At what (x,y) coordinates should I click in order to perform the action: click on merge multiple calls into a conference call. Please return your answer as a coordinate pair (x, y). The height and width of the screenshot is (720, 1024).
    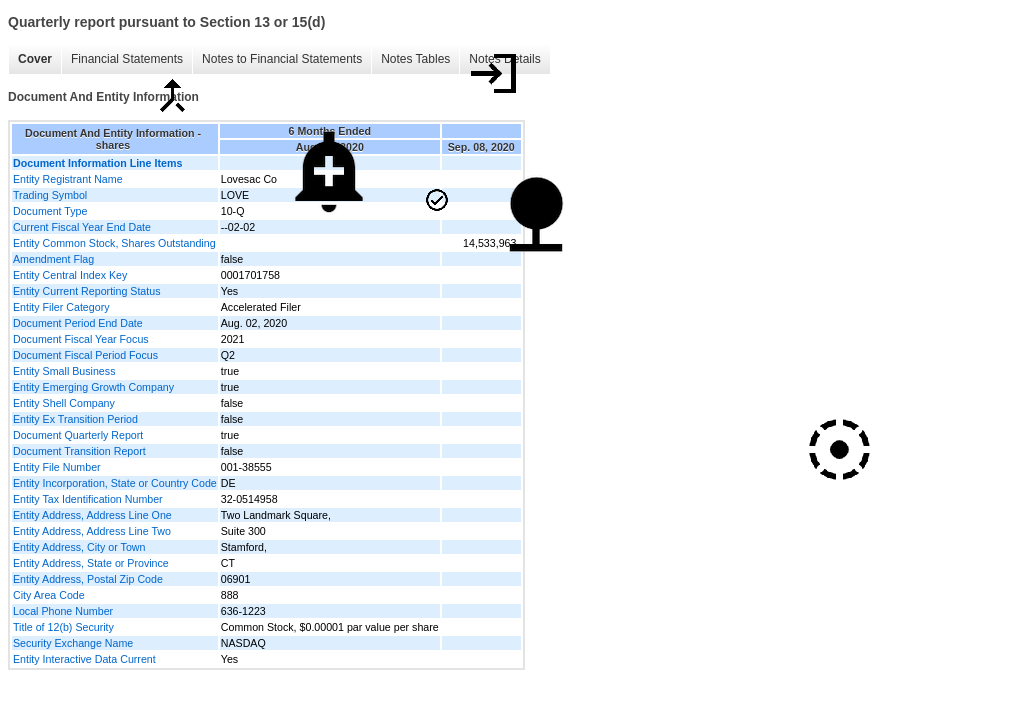
    Looking at the image, I should click on (172, 95).